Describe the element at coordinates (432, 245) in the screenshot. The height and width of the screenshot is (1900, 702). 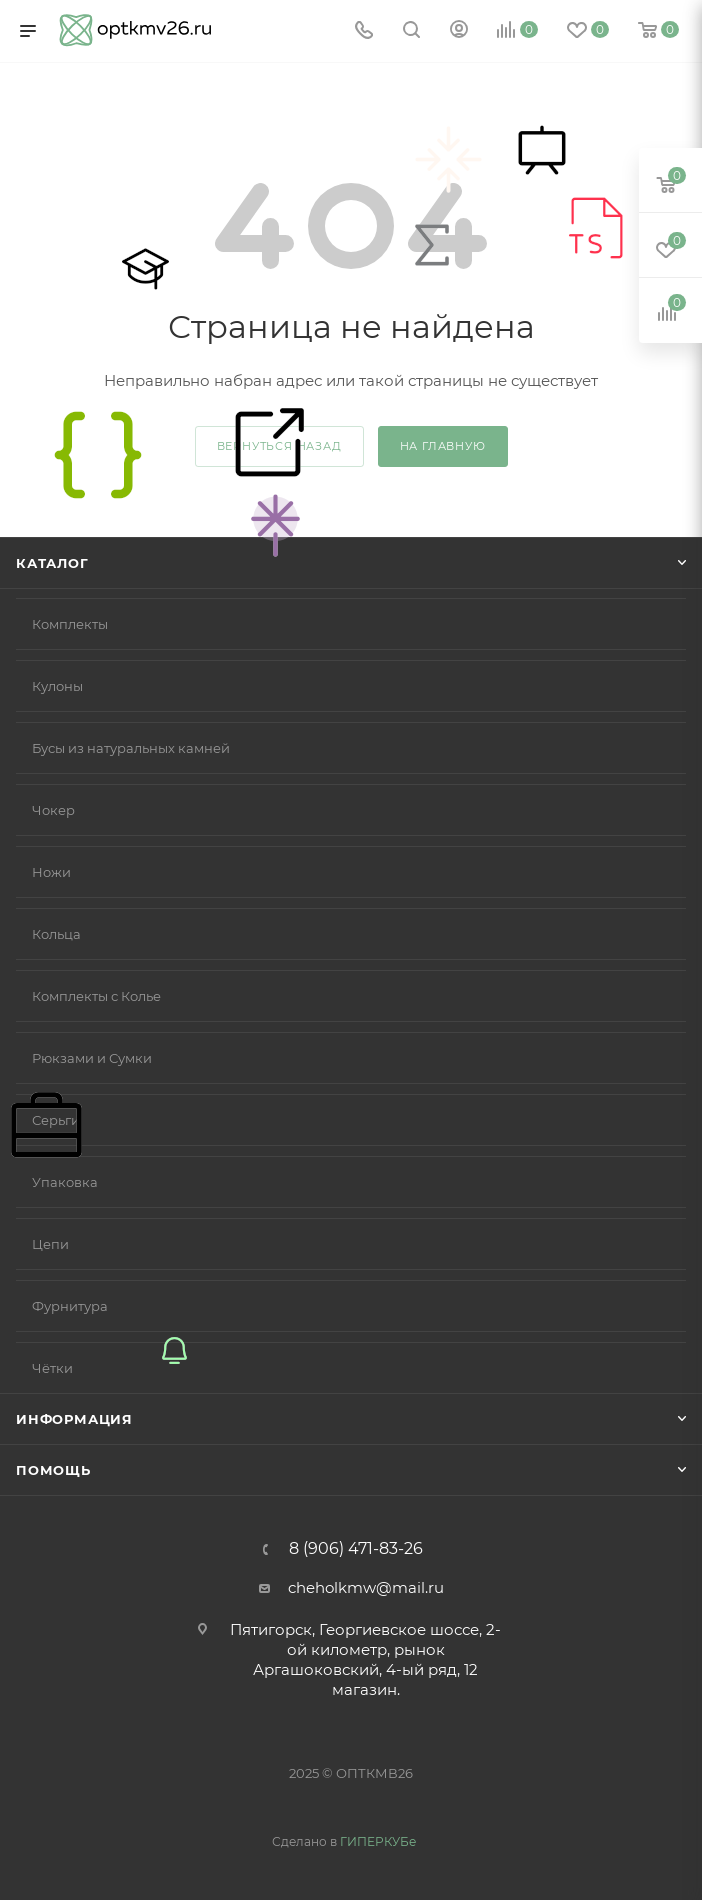
I see `calculate sum or total of selected values` at that location.